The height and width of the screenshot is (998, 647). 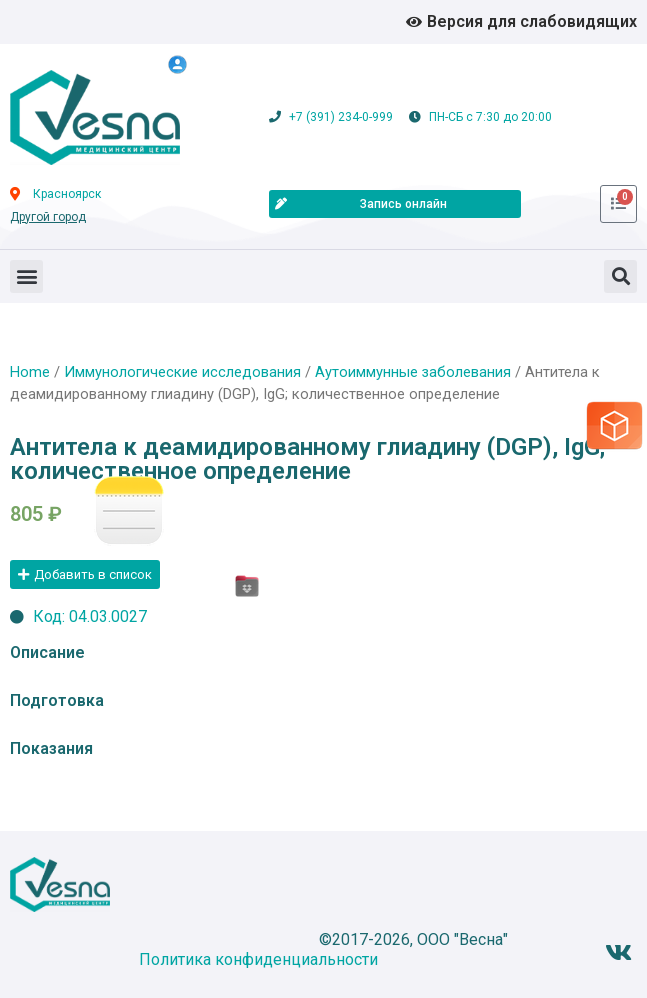 What do you see at coordinates (614, 423) in the screenshot?
I see `open a 3D model file` at bounding box center [614, 423].